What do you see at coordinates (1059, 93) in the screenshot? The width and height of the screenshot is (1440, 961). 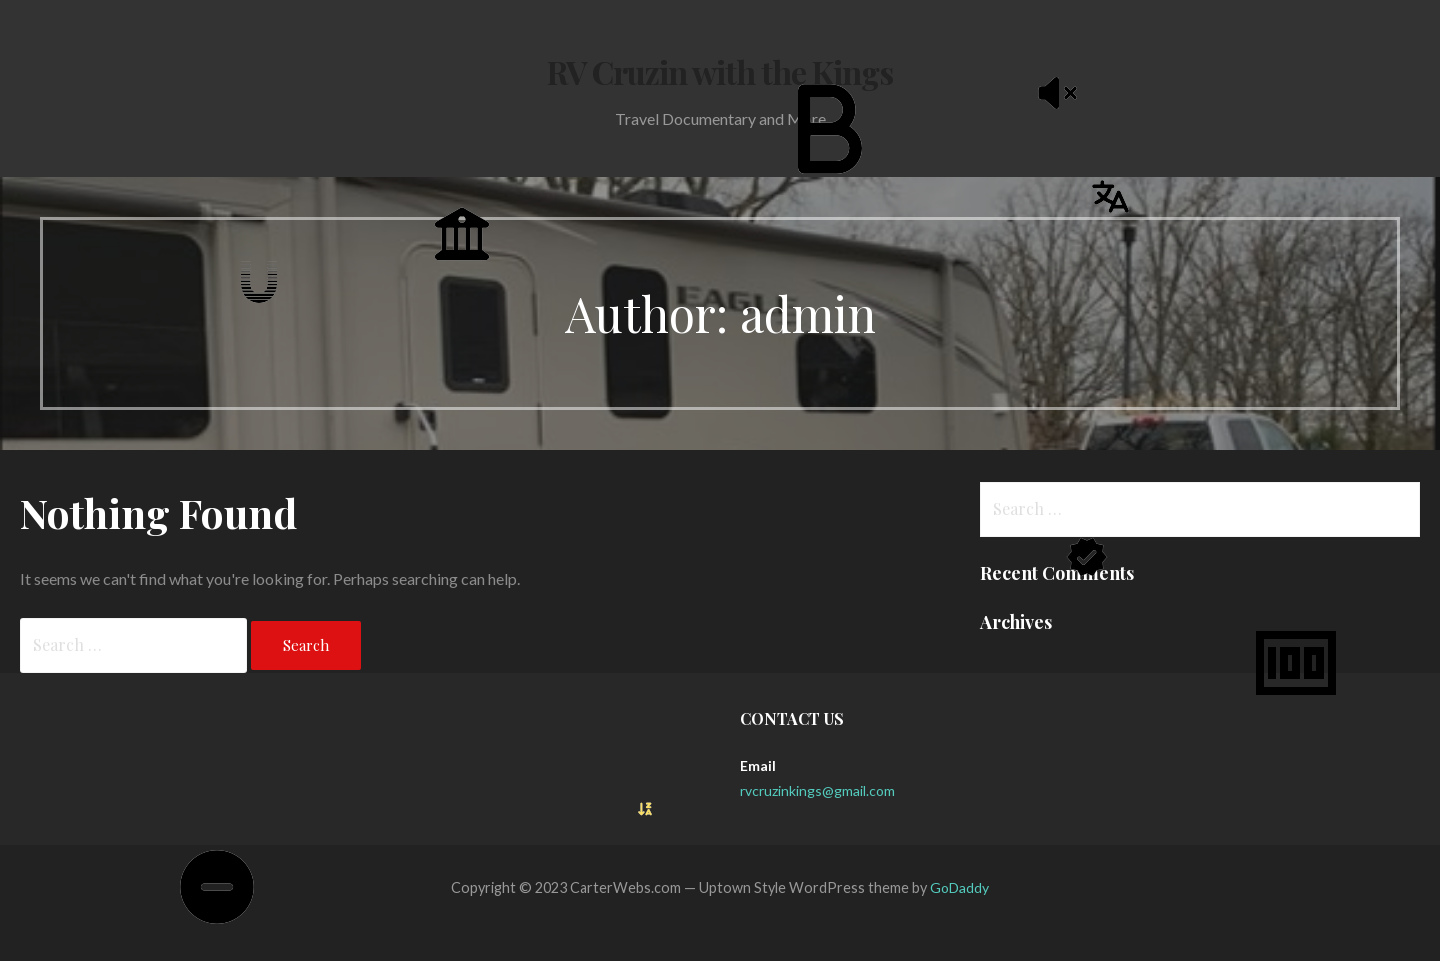 I see `mute audio` at bounding box center [1059, 93].